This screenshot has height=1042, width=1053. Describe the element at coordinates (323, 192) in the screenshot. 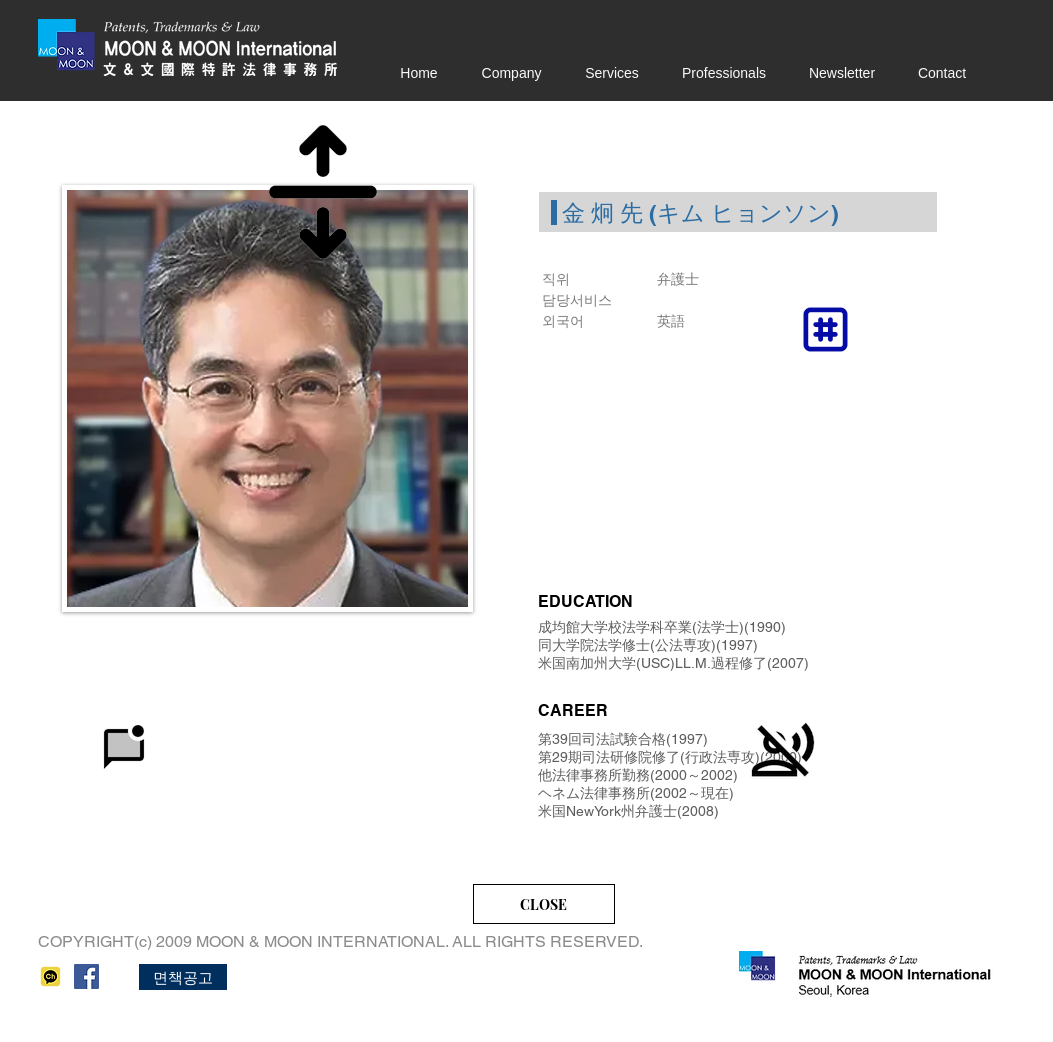

I see `expand content vertically` at that location.